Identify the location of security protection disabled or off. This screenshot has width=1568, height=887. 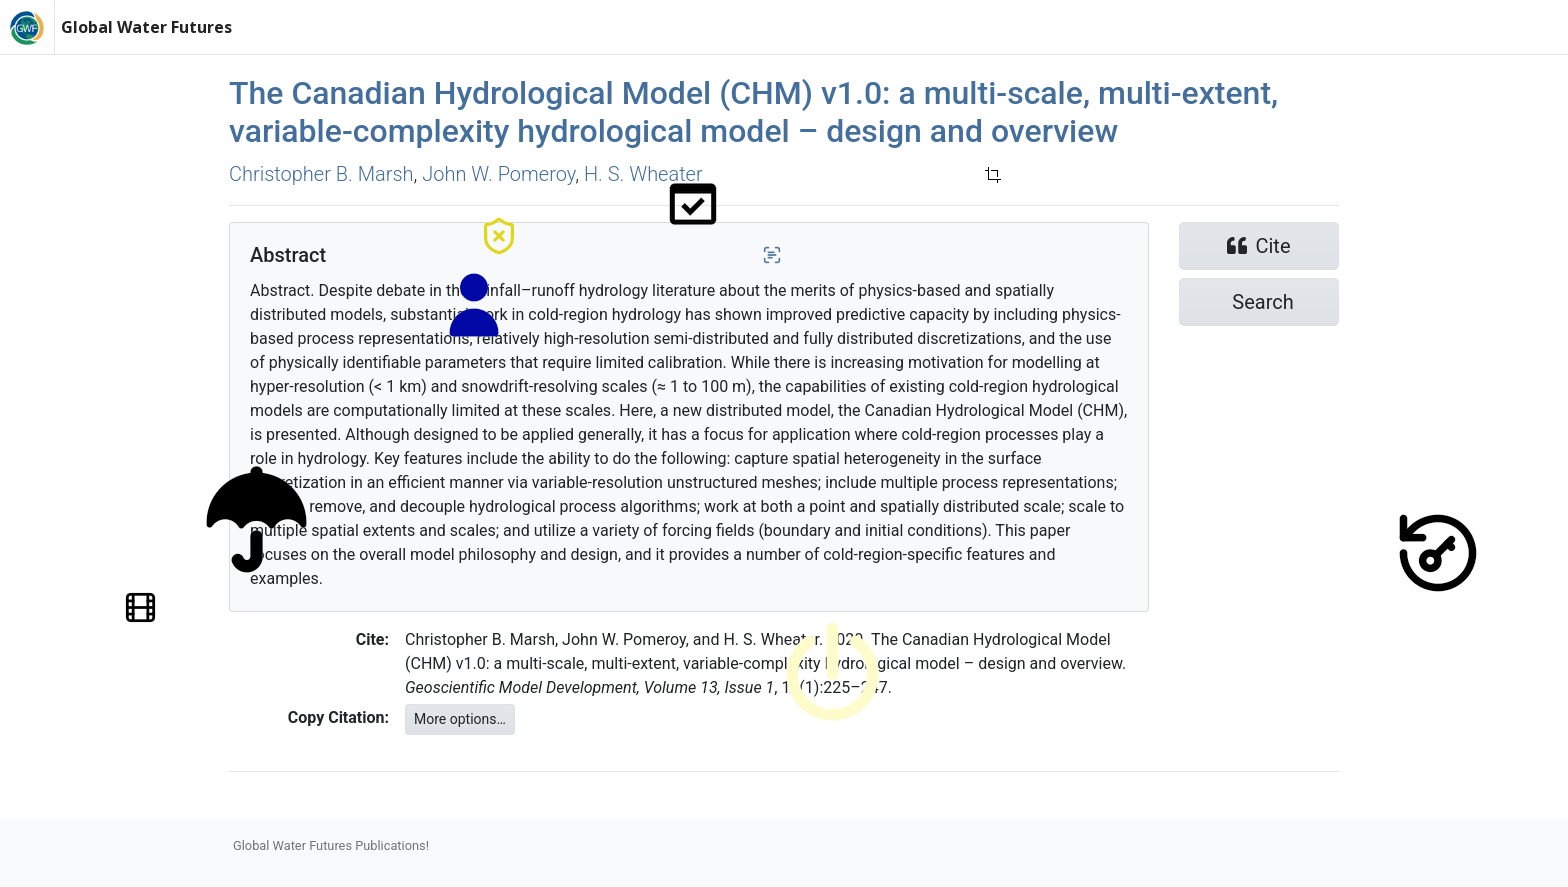
(499, 236).